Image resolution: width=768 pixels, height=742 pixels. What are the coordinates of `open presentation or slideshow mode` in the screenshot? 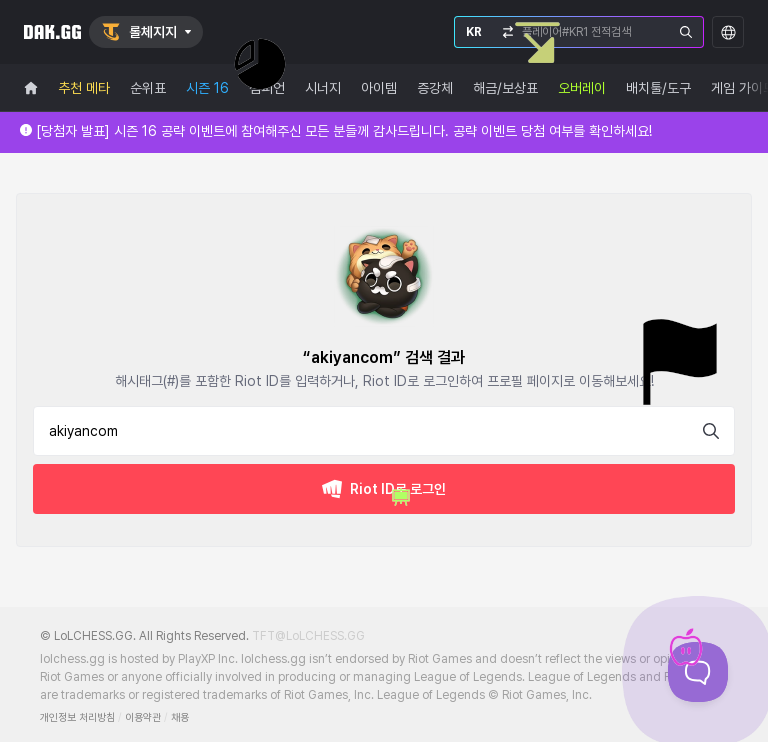 It's located at (401, 497).